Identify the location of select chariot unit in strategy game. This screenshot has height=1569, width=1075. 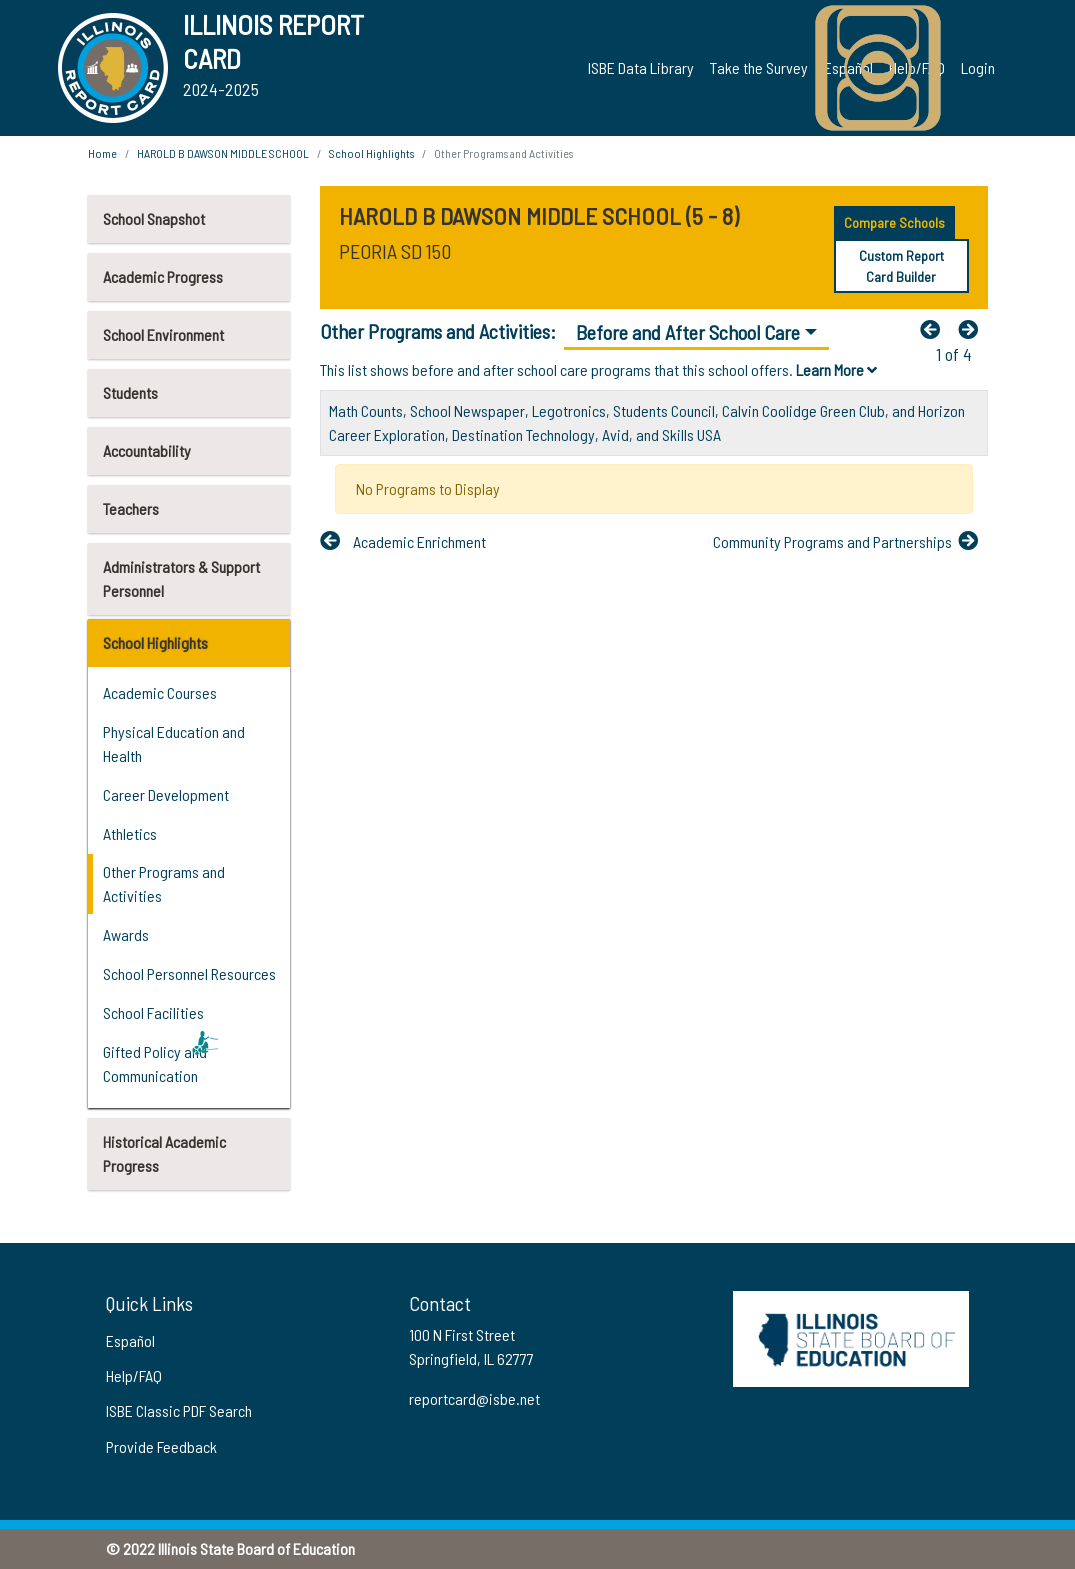
(205, 1042).